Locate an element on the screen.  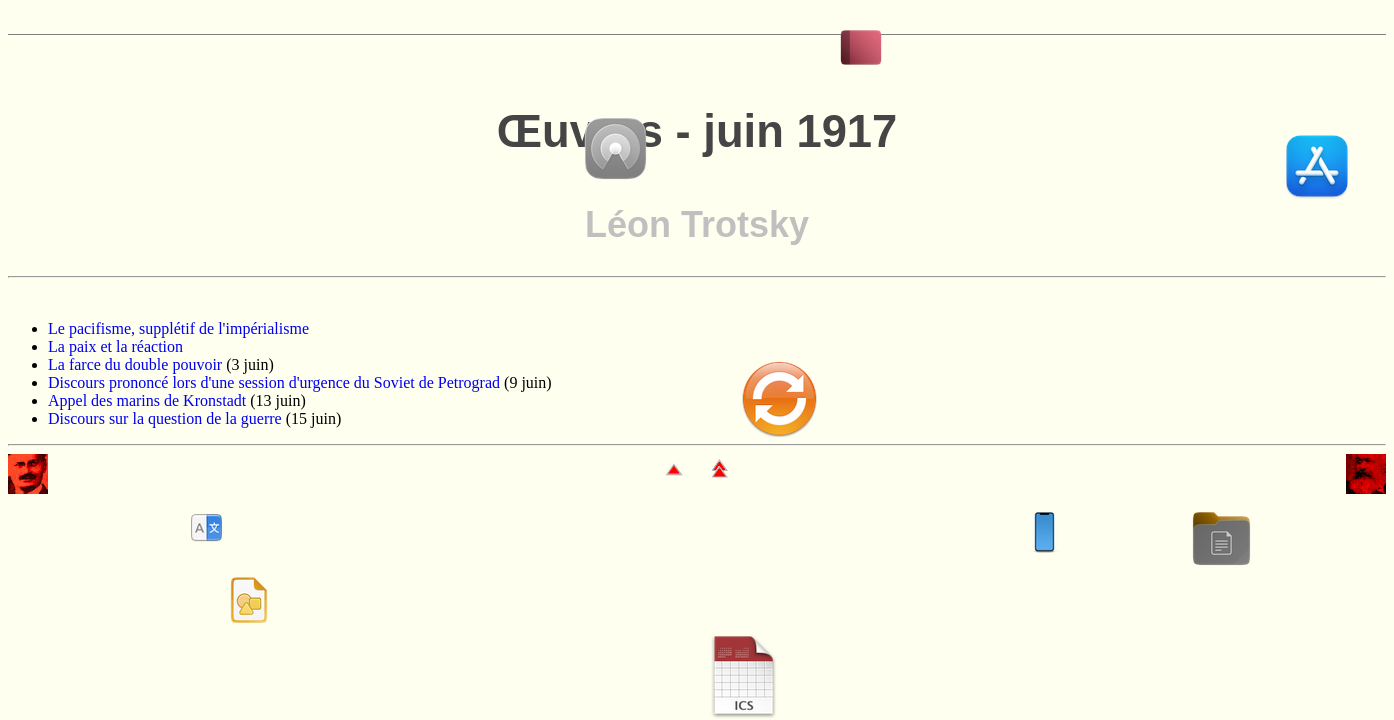
access language and region settings is located at coordinates (206, 527).